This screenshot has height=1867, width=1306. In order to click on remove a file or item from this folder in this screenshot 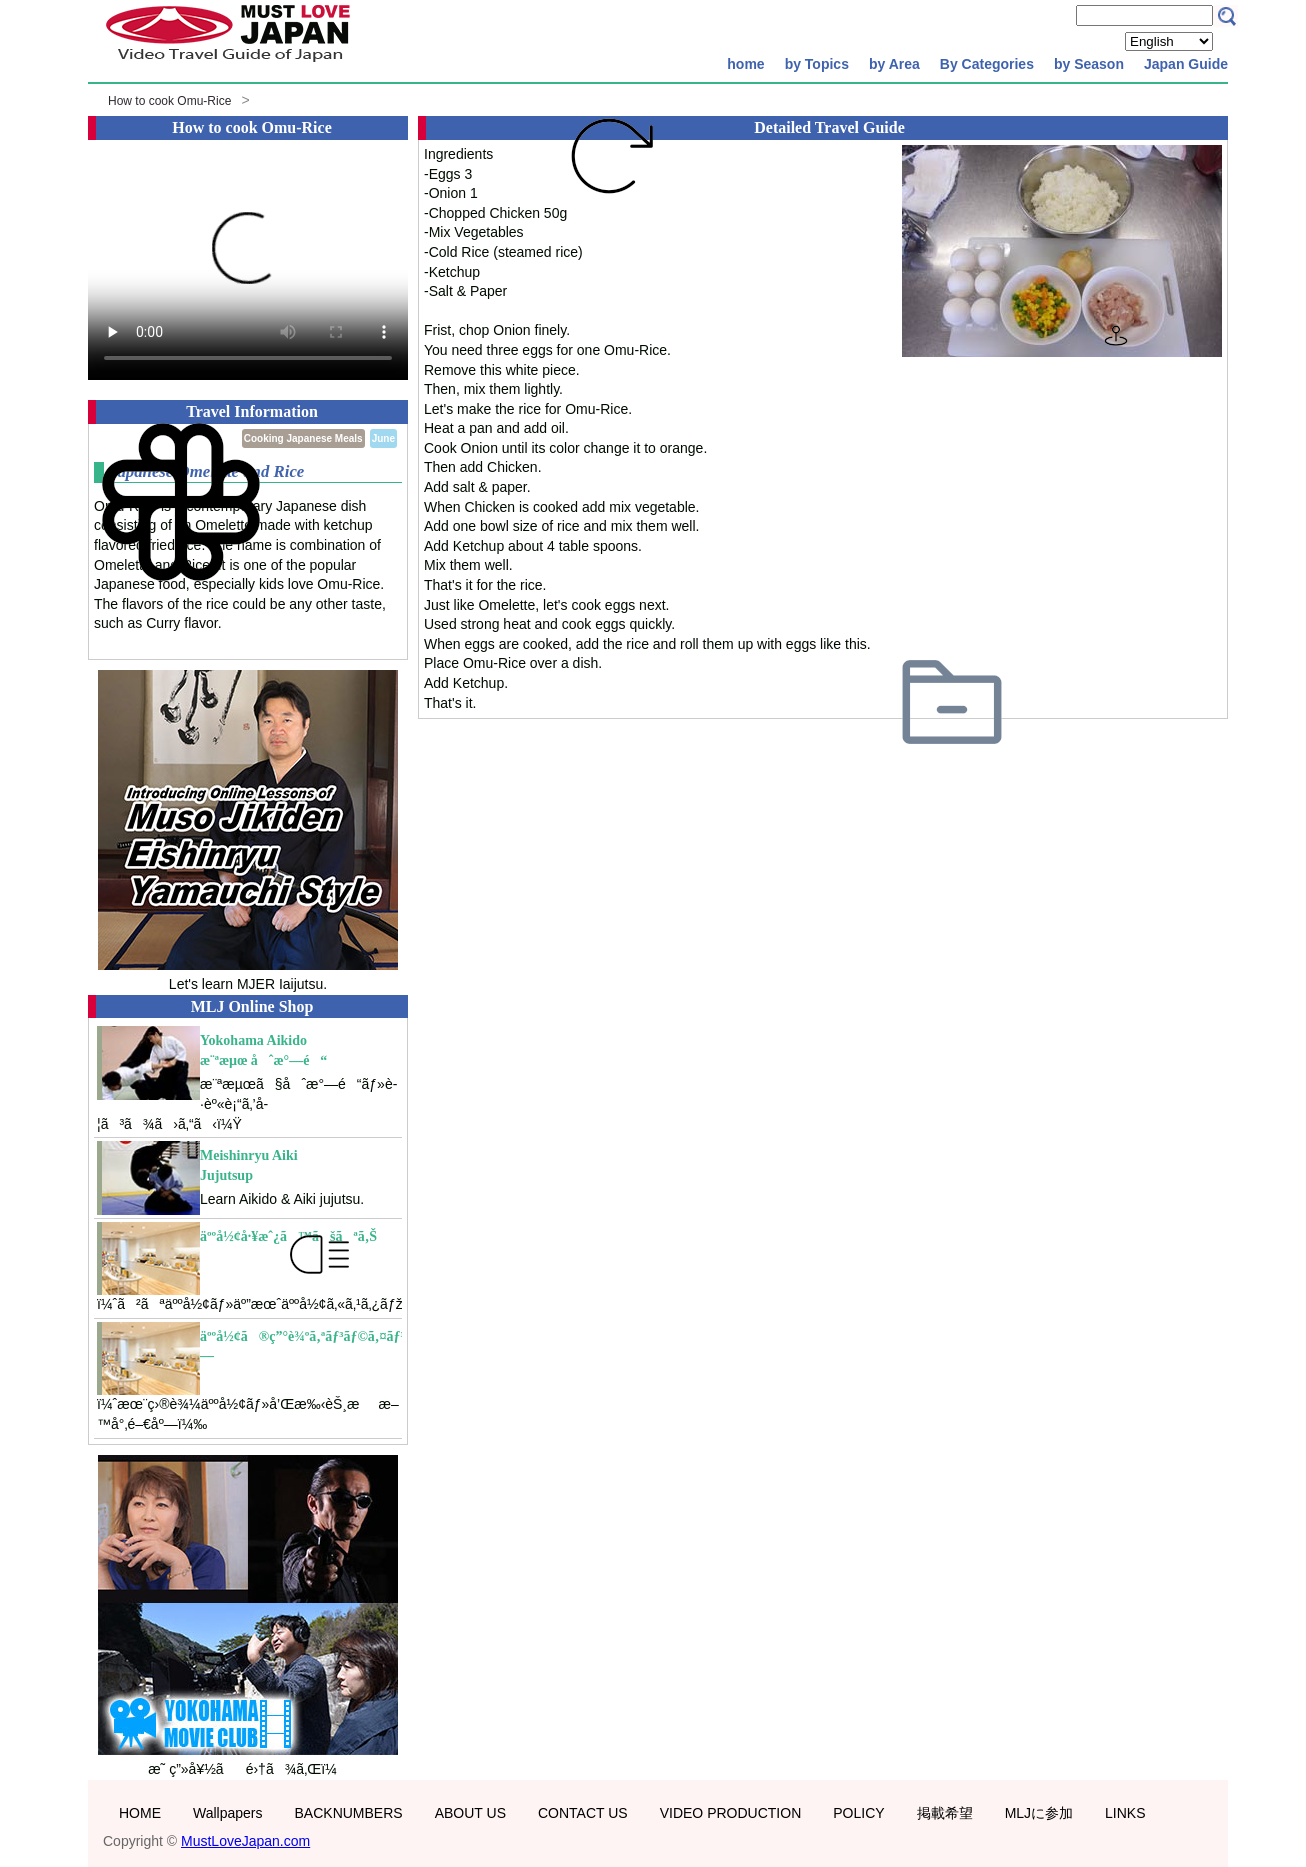, I will do `click(952, 702)`.